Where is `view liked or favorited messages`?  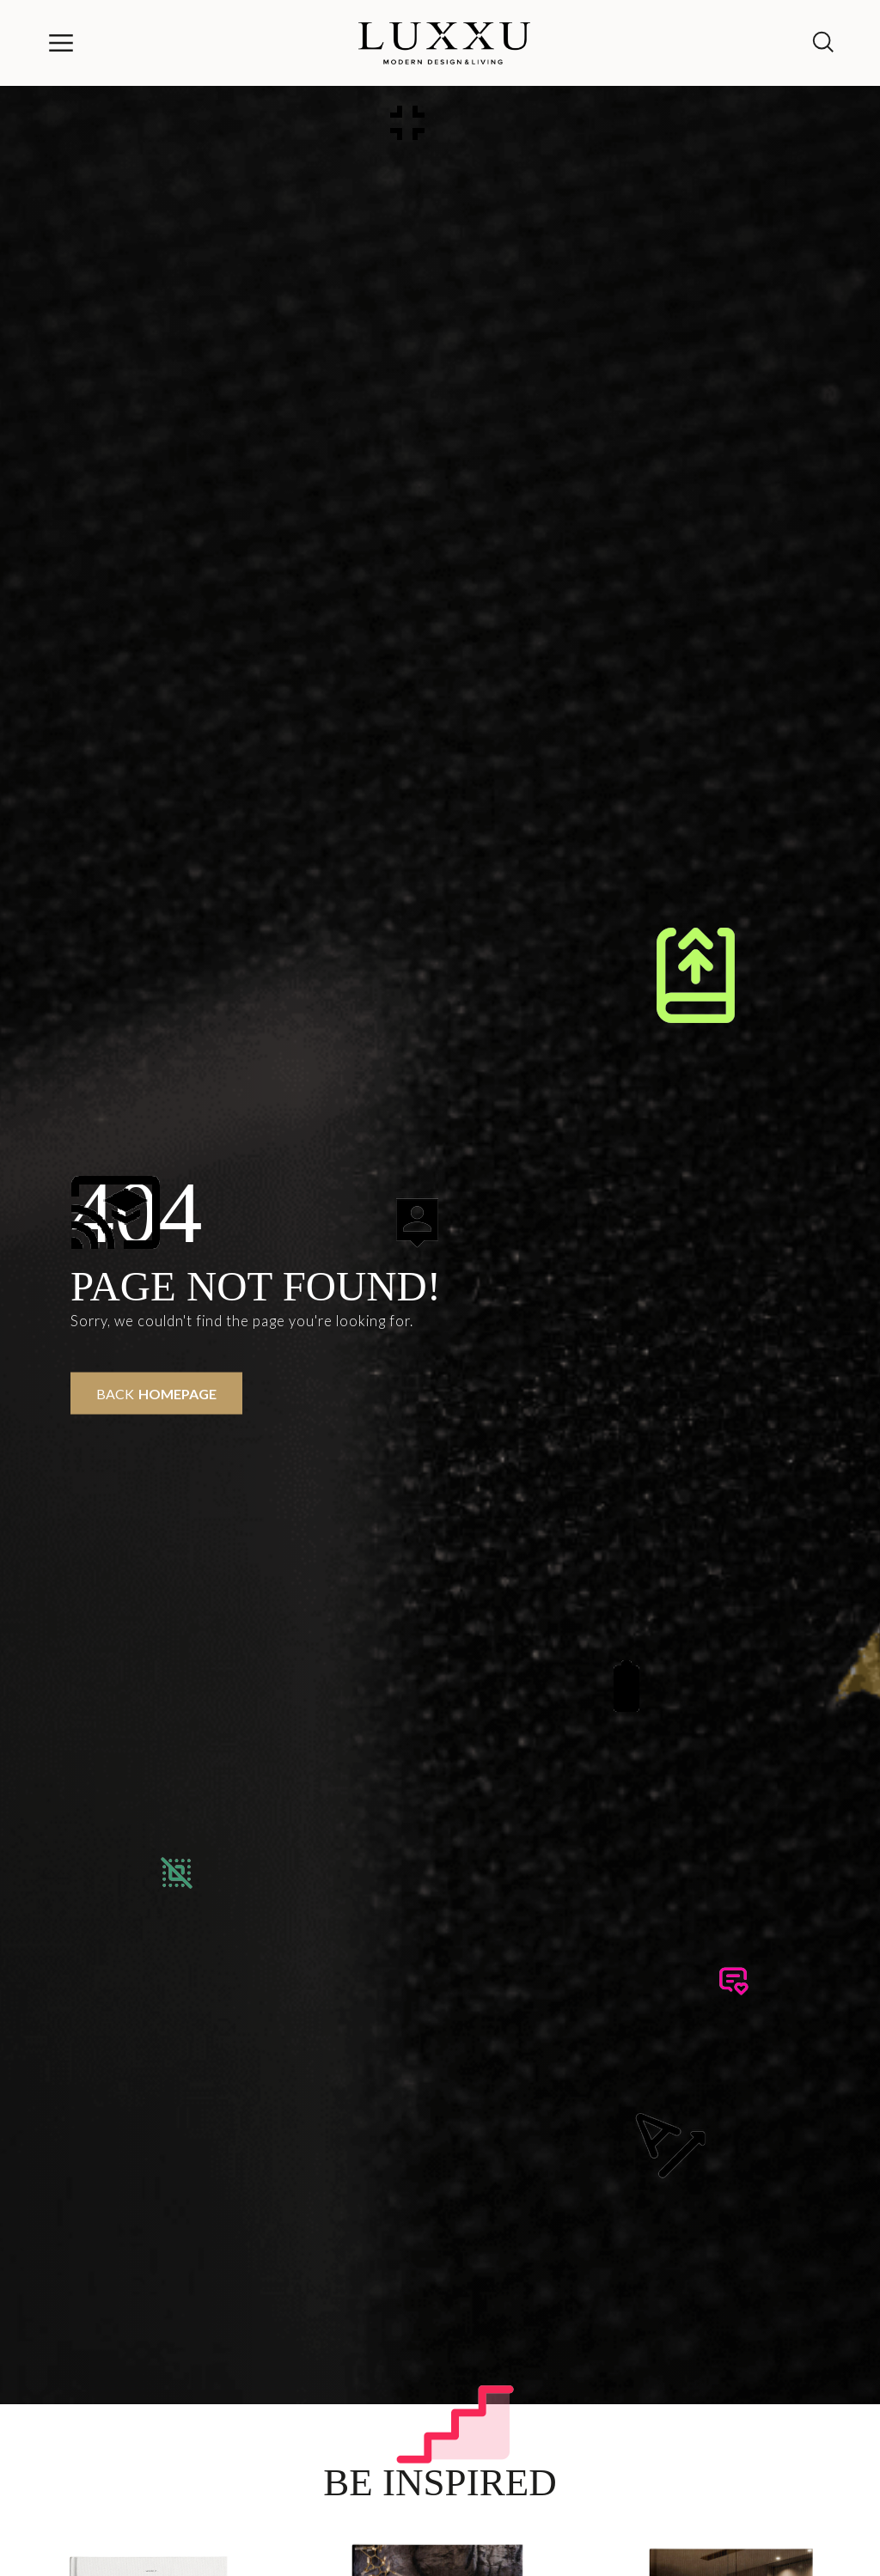
view liked or favorited messages is located at coordinates (733, 1980).